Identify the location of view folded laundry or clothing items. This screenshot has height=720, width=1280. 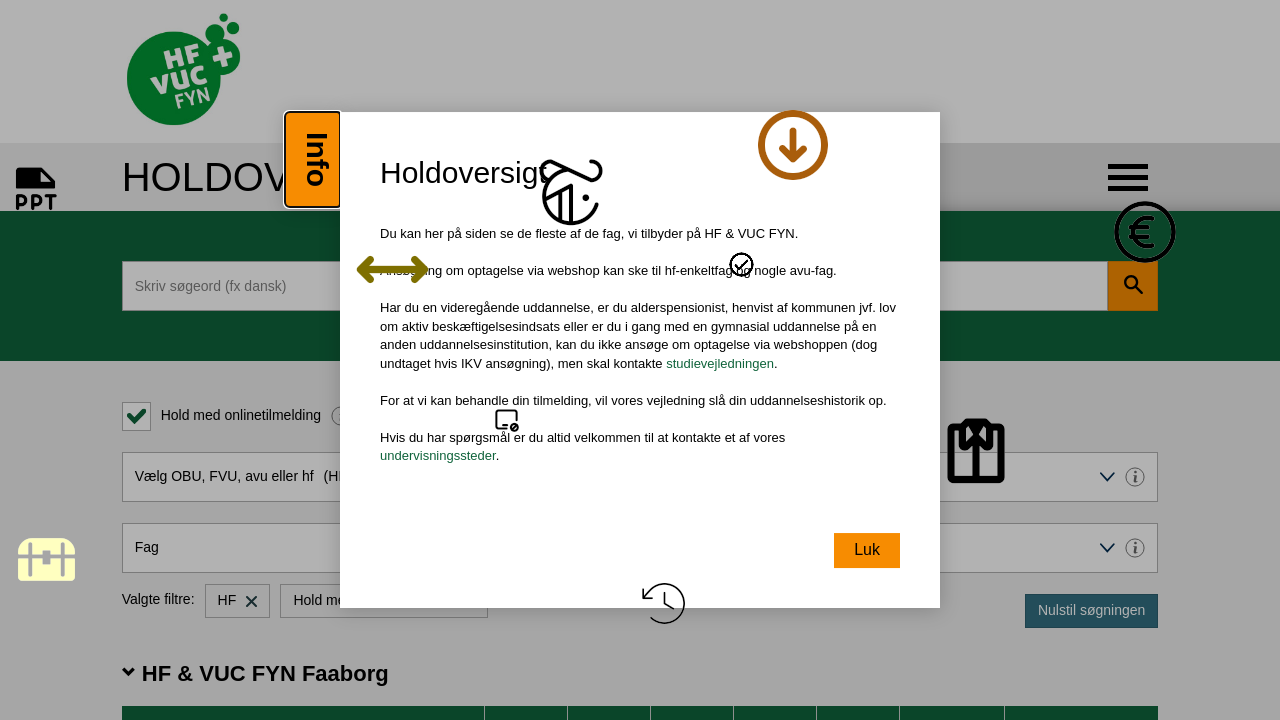
(976, 452).